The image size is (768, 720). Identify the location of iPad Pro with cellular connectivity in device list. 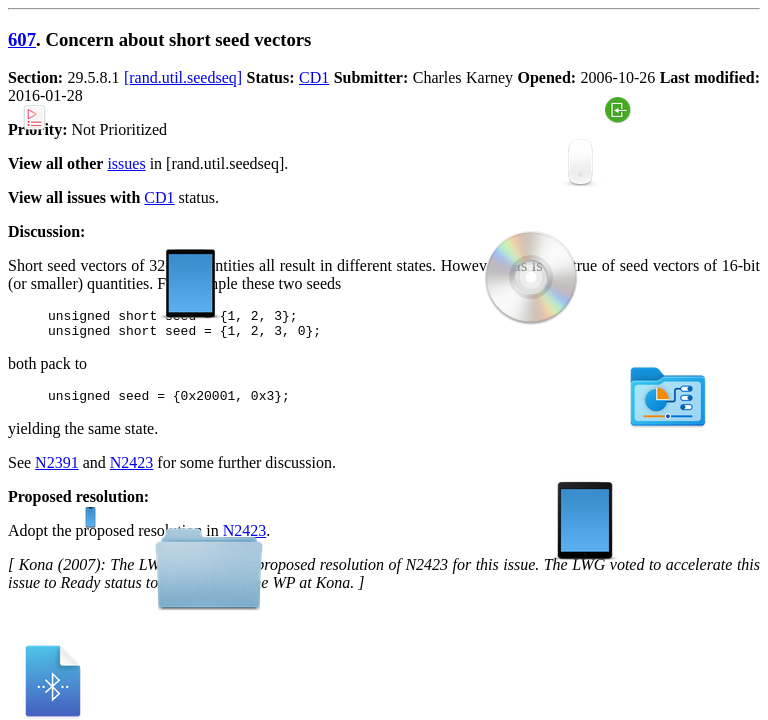
(190, 283).